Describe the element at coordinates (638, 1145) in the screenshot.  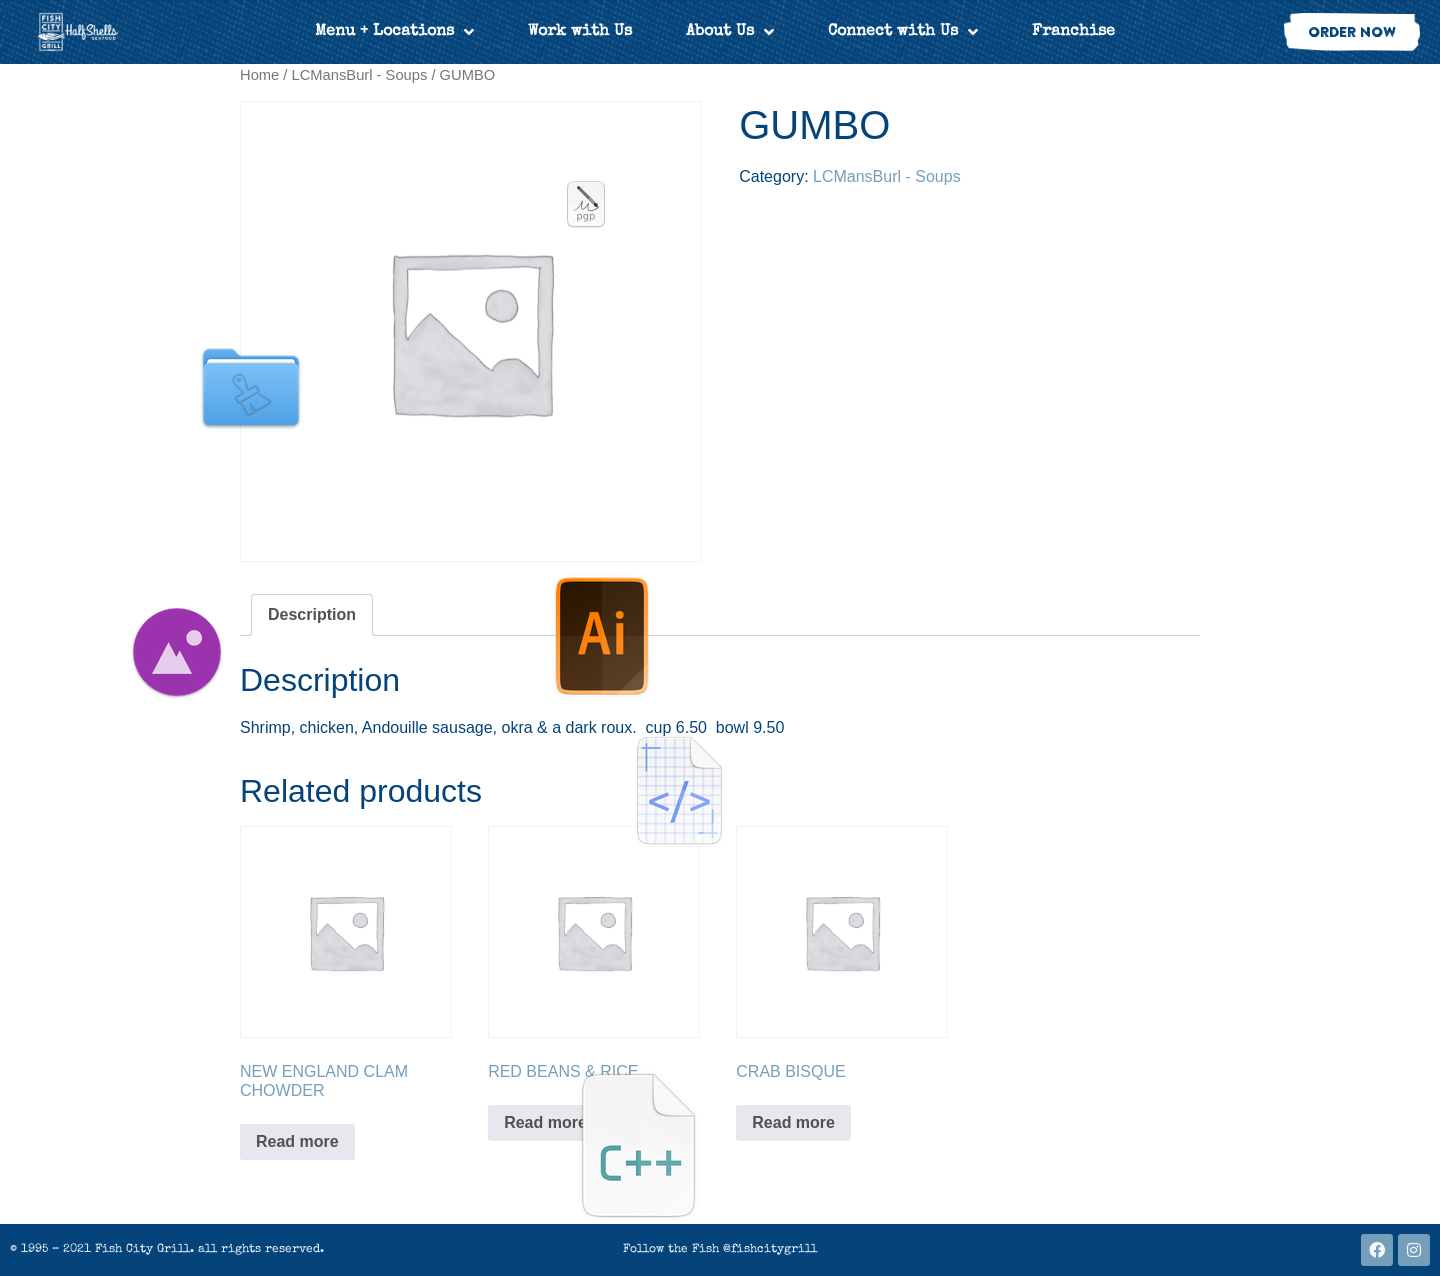
I see `a C++ source code file` at that location.